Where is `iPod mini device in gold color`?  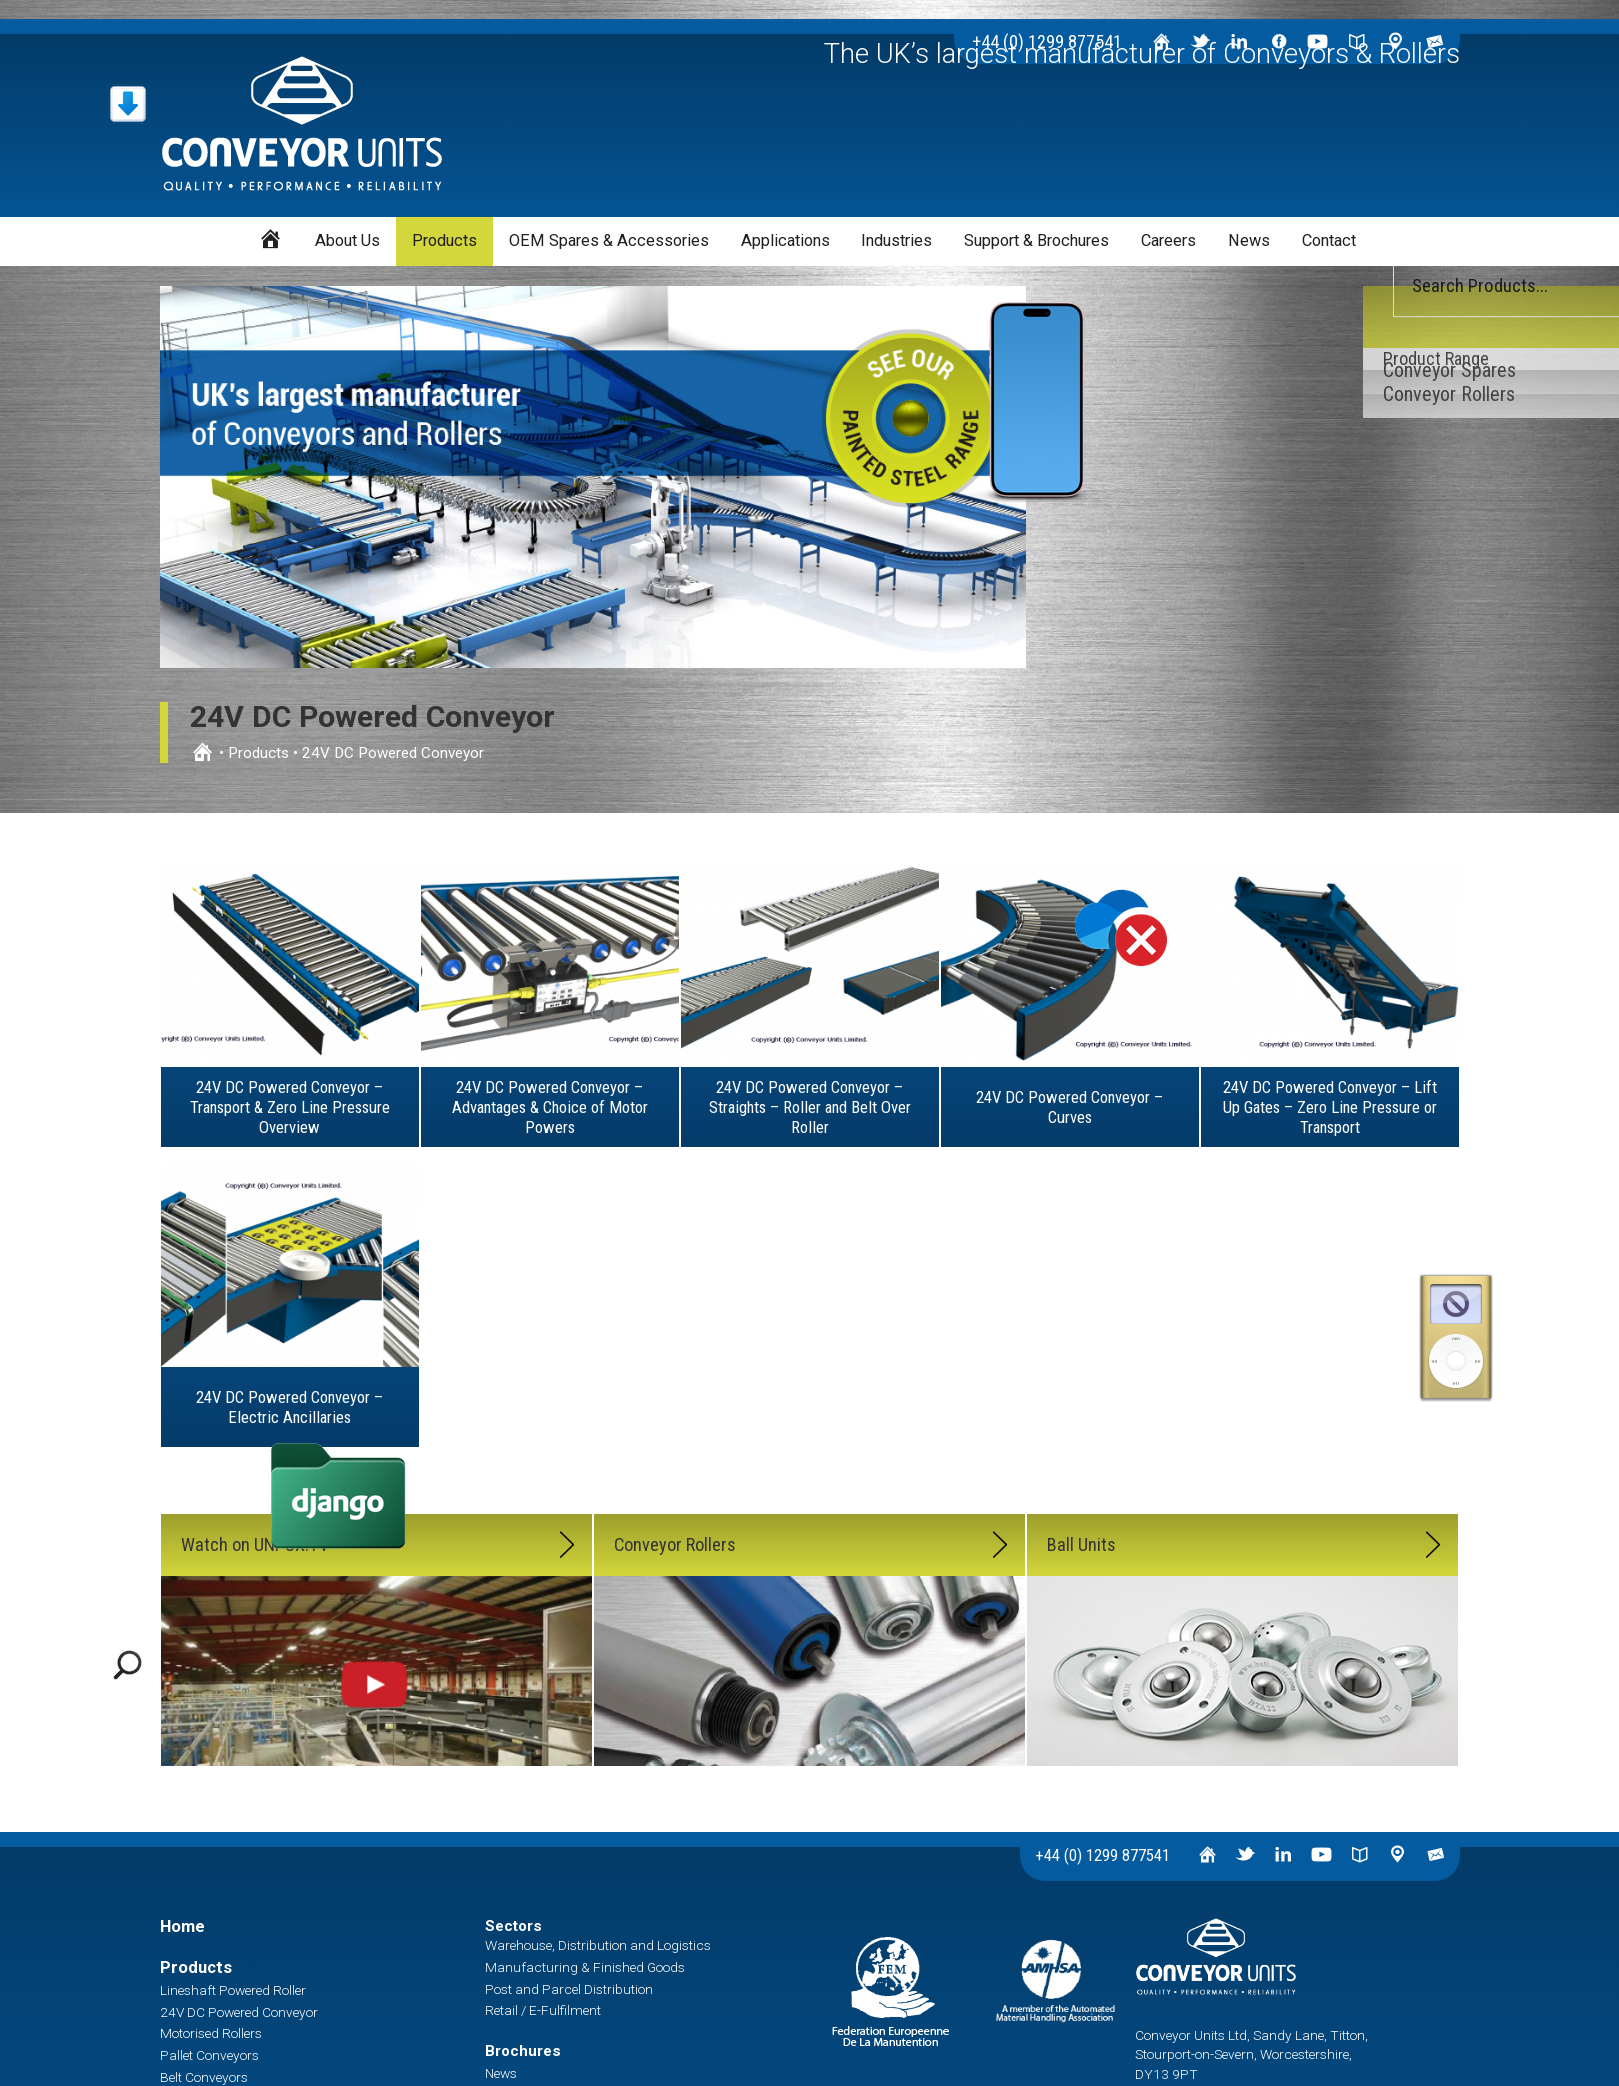 iPod mini device in gold color is located at coordinates (1456, 1338).